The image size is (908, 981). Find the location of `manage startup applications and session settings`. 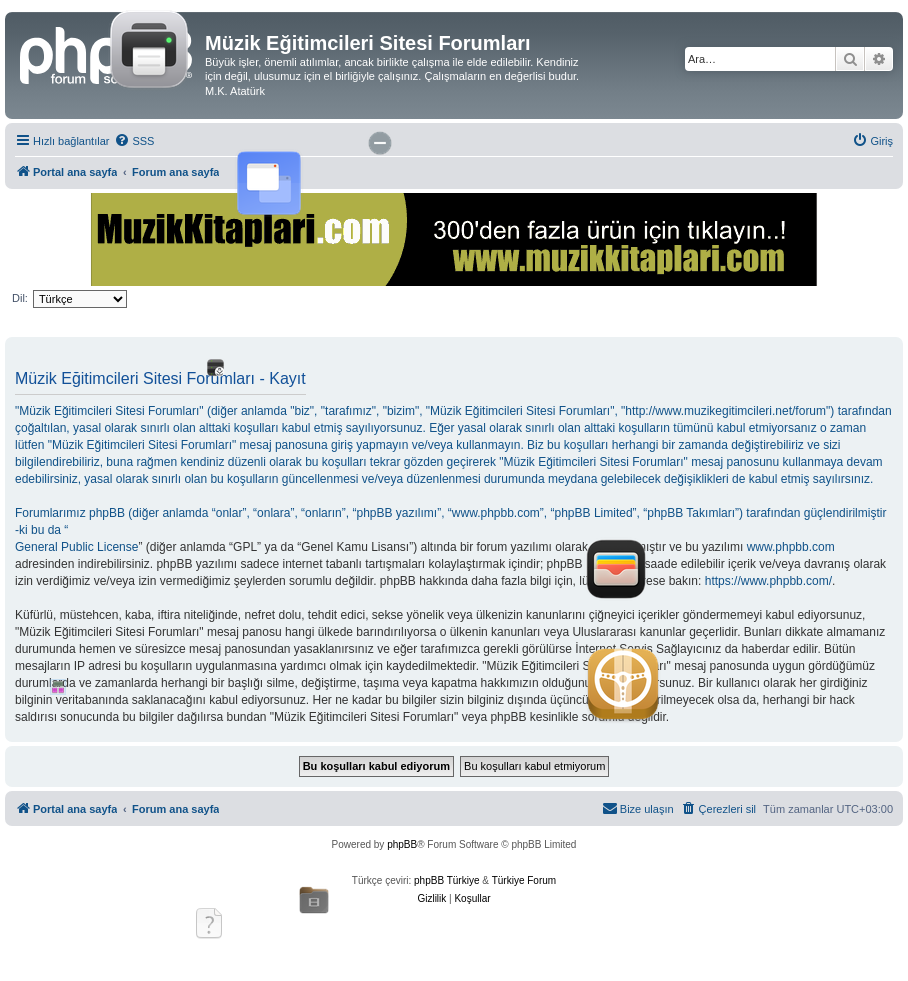

manage startup applications and session settings is located at coordinates (269, 183).